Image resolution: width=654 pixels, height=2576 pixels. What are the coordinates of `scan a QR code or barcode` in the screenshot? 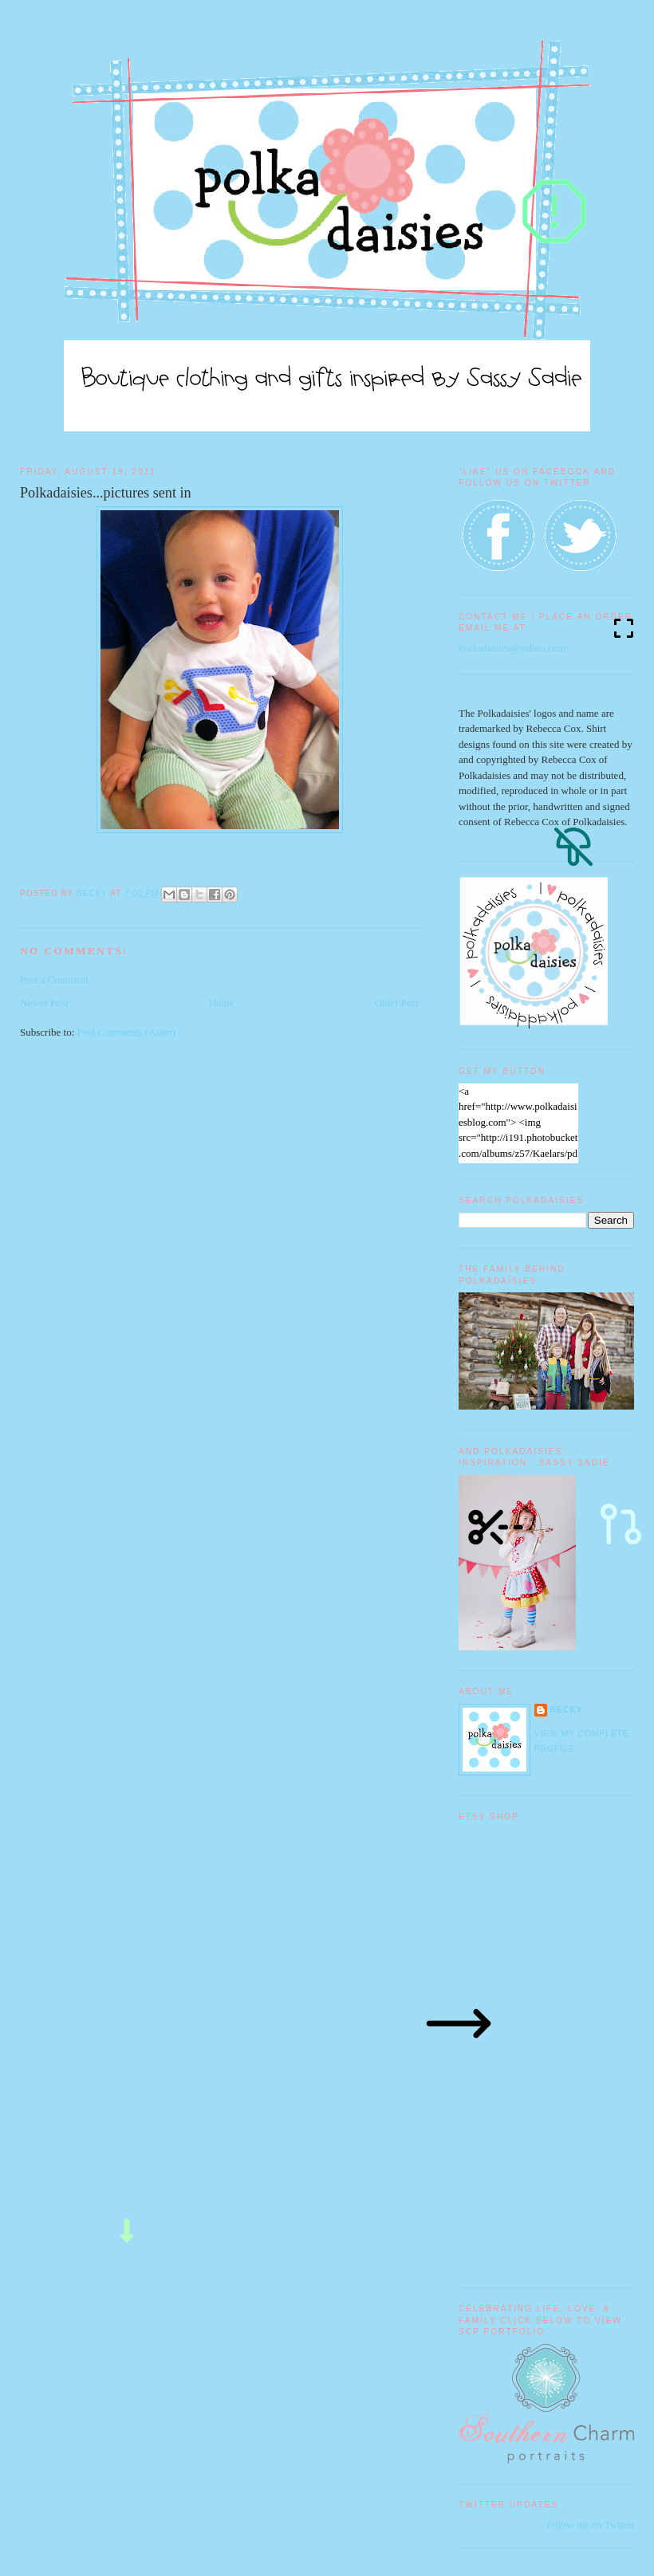 It's located at (624, 628).